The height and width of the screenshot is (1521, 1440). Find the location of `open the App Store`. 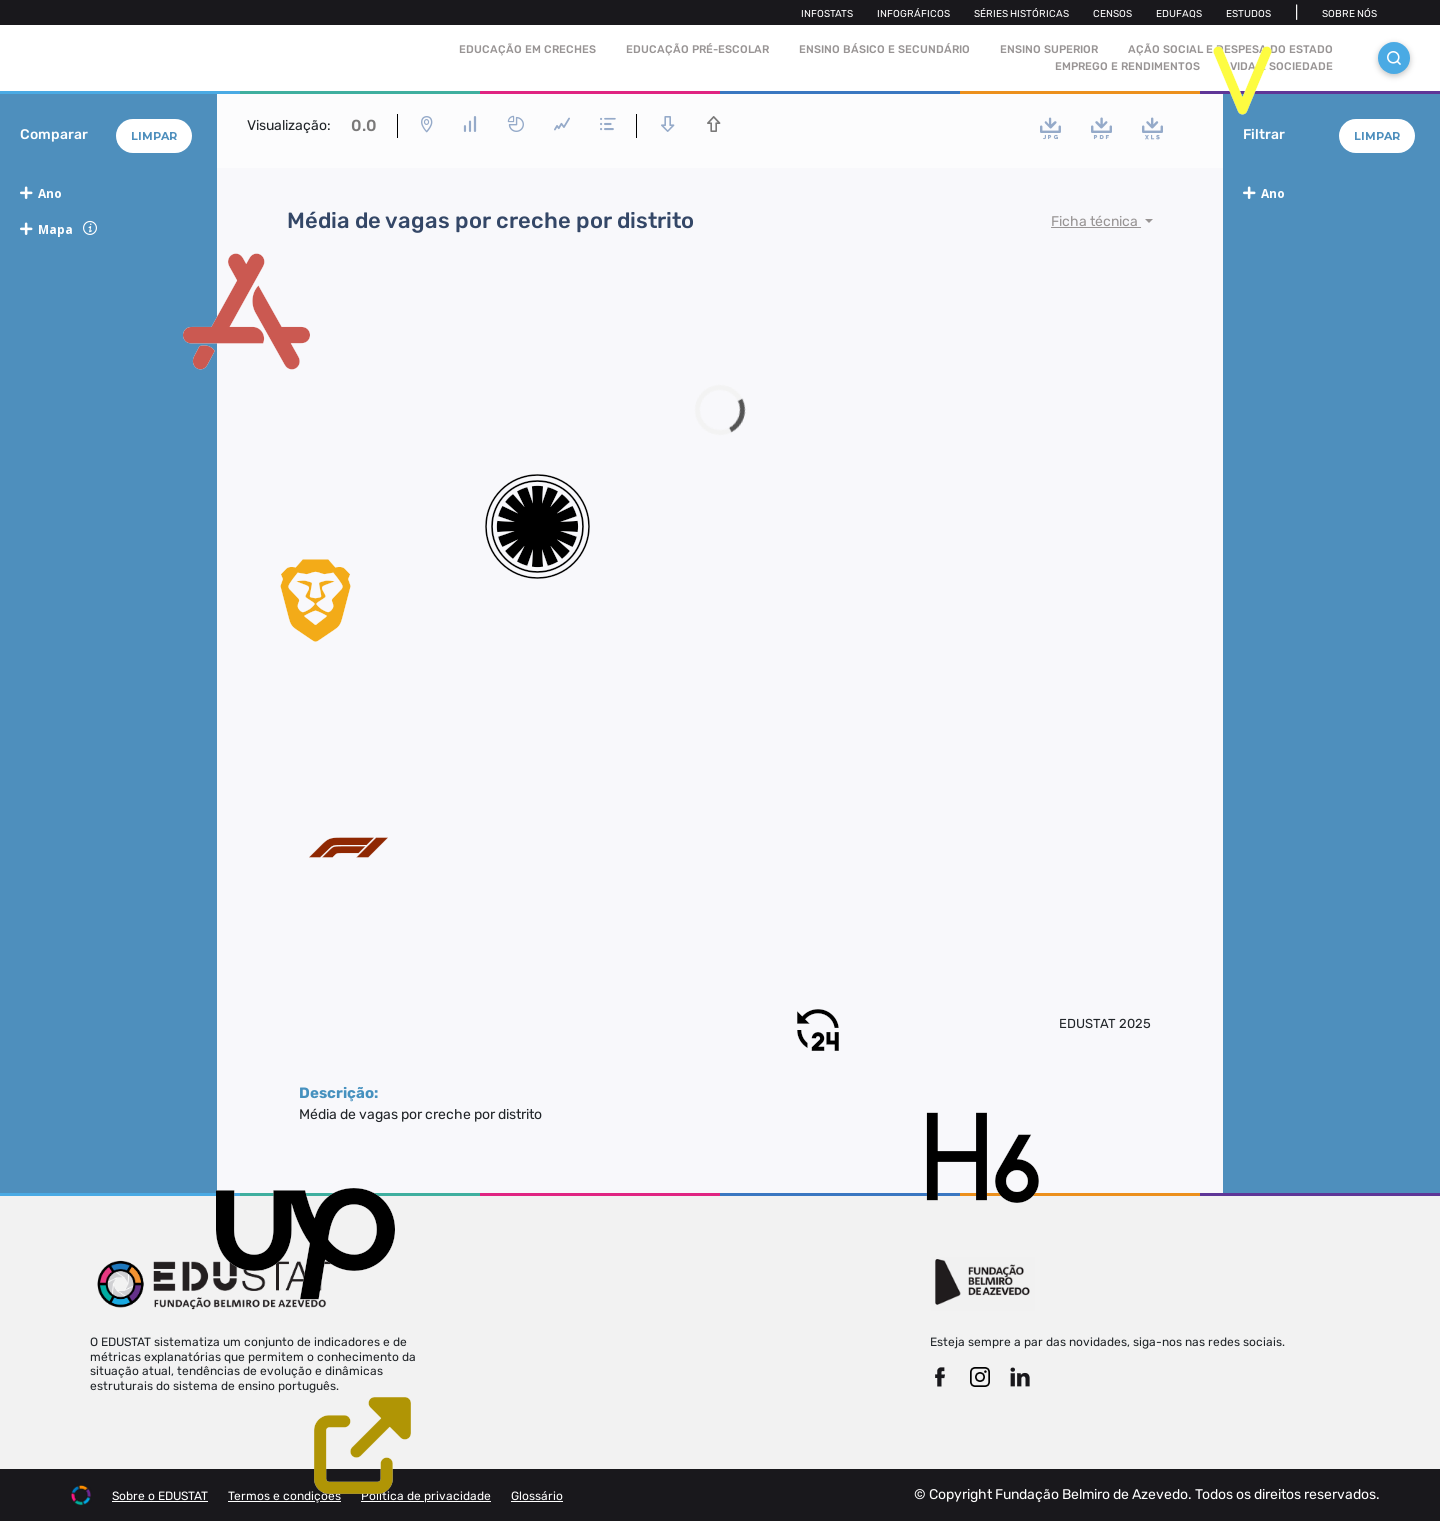

open the App Store is located at coordinates (246, 311).